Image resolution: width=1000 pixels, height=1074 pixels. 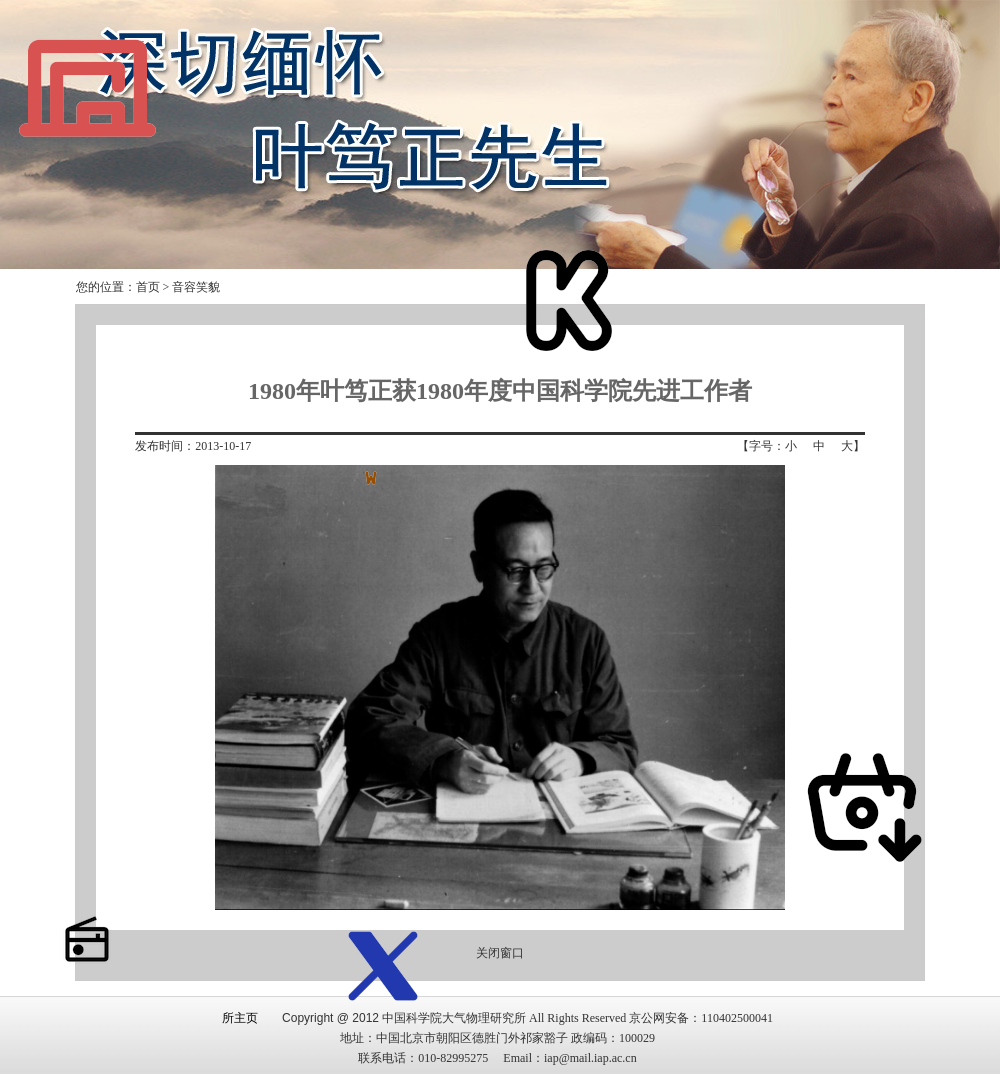 What do you see at coordinates (87, 940) in the screenshot?
I see `access radio or audio streaming` at bounding box center [87, 940].